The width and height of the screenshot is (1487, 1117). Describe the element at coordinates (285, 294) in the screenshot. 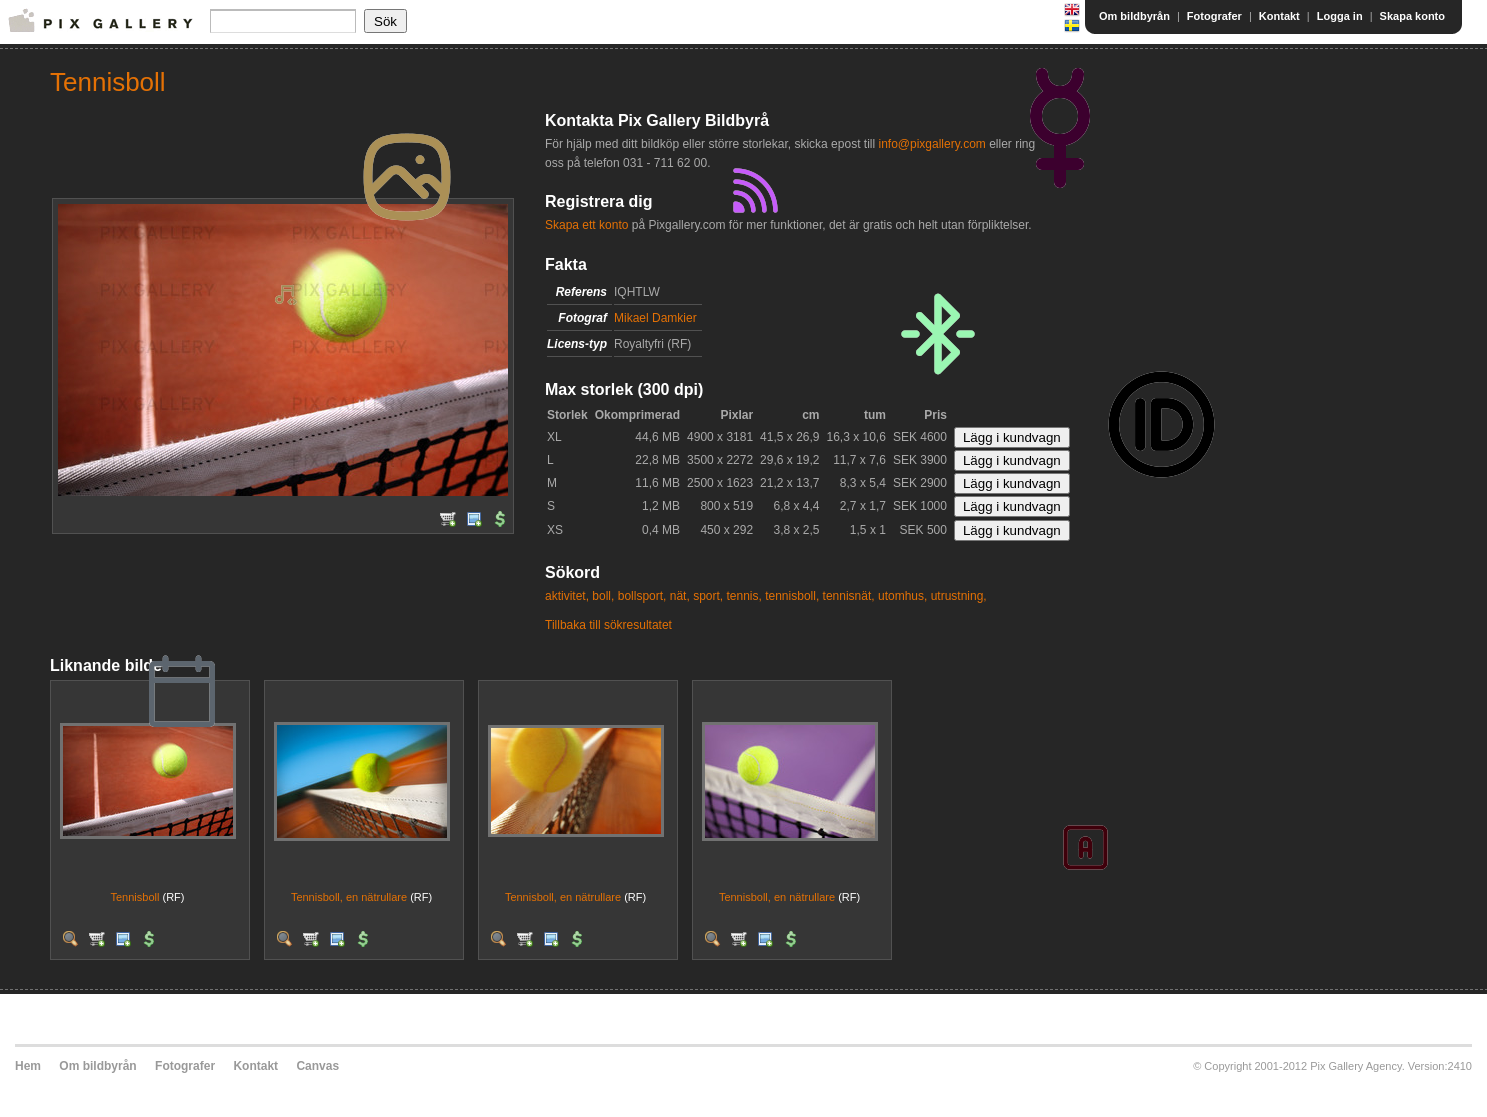

I see `access music coding or audio development tools` at that location.